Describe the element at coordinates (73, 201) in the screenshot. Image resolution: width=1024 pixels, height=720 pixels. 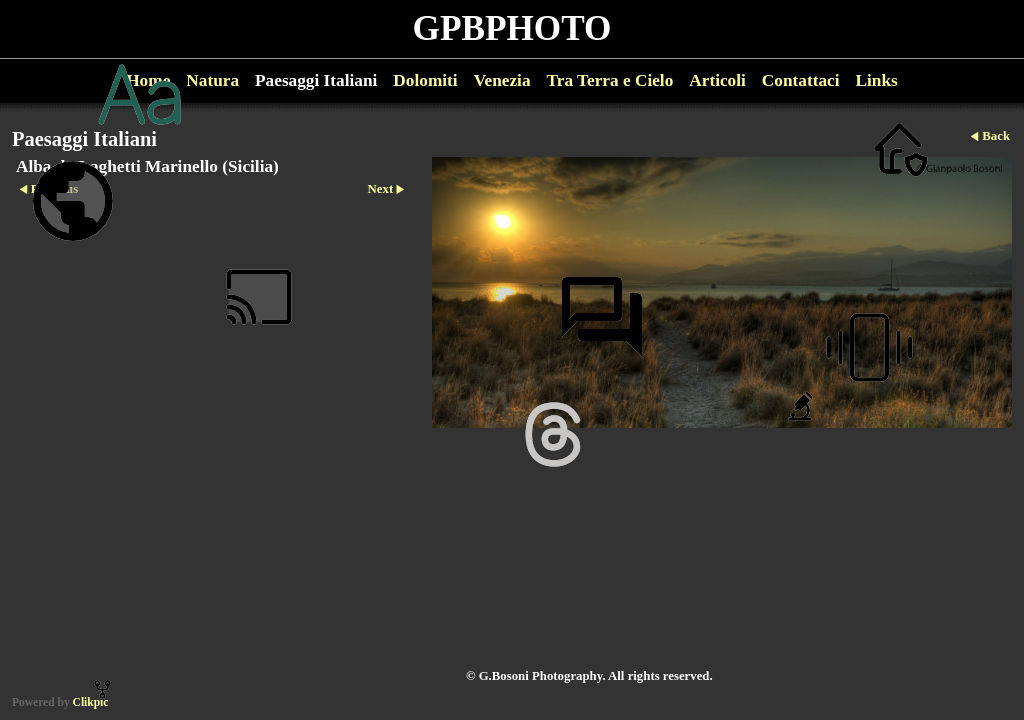
I see `indicates public or global visibility` at that location.